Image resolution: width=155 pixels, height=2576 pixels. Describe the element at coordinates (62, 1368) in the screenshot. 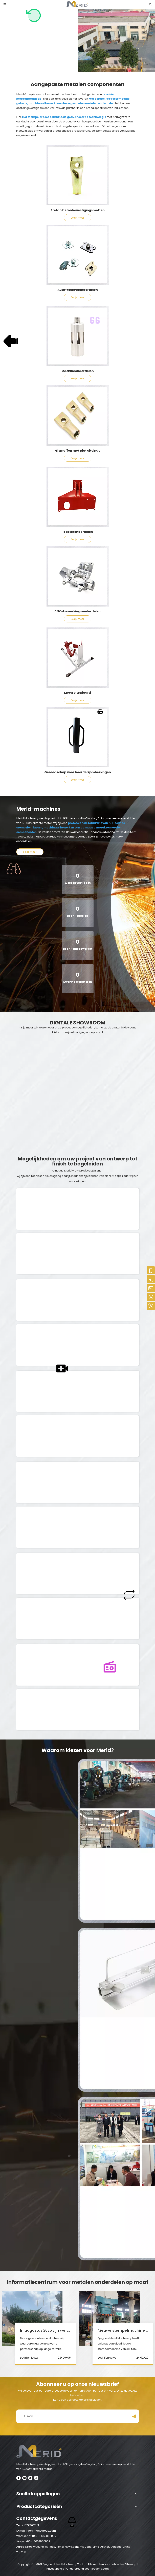

I see `start a new video call` at that location.